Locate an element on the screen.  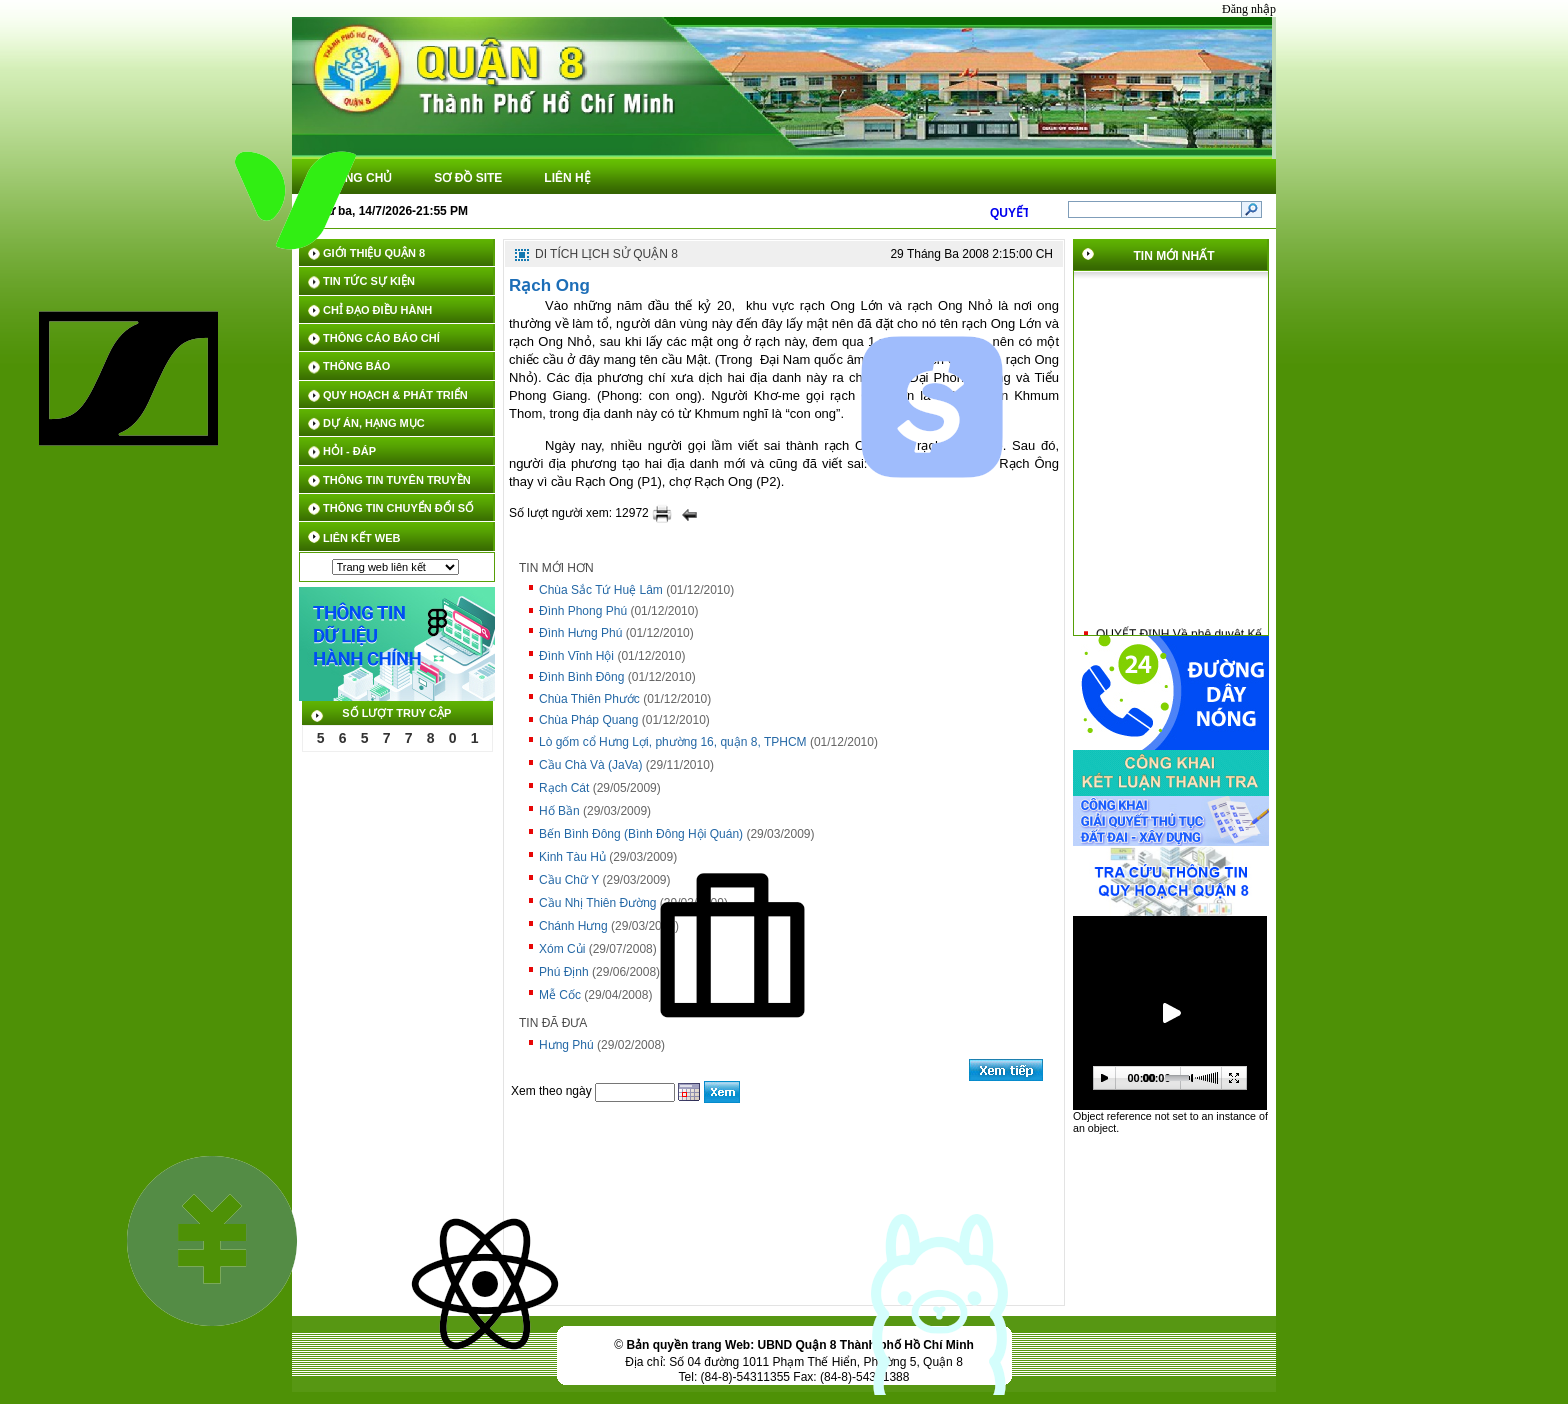
open Cash App is located at coordinates (932, 407).